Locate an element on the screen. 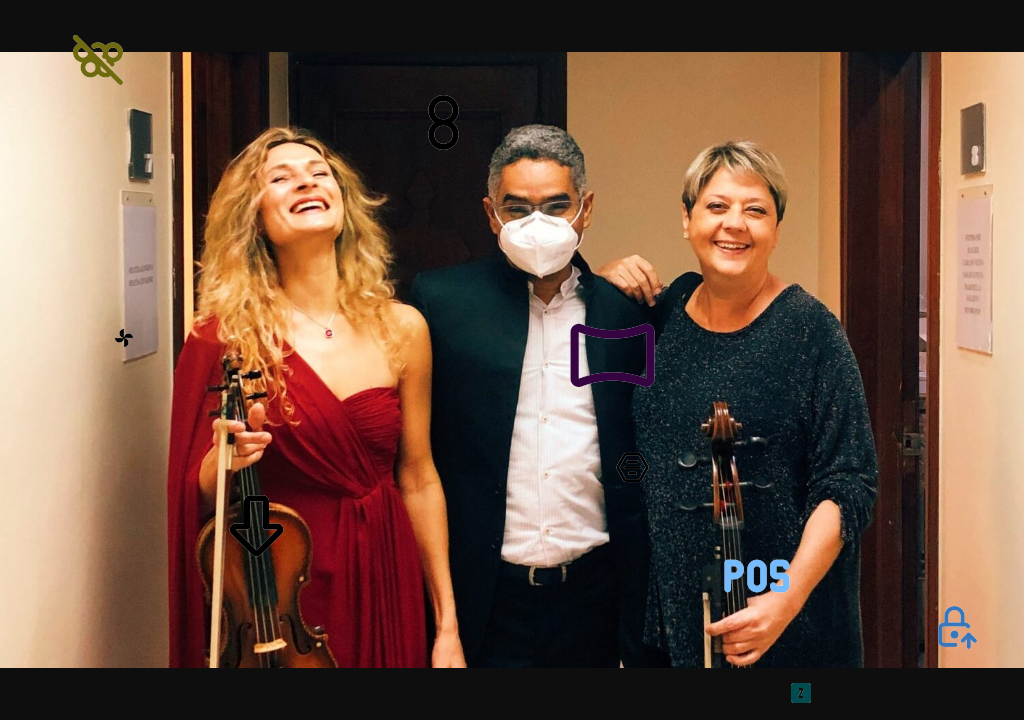  represents the letter Z in a keyboard or text input is located at coordinates (801, 693).